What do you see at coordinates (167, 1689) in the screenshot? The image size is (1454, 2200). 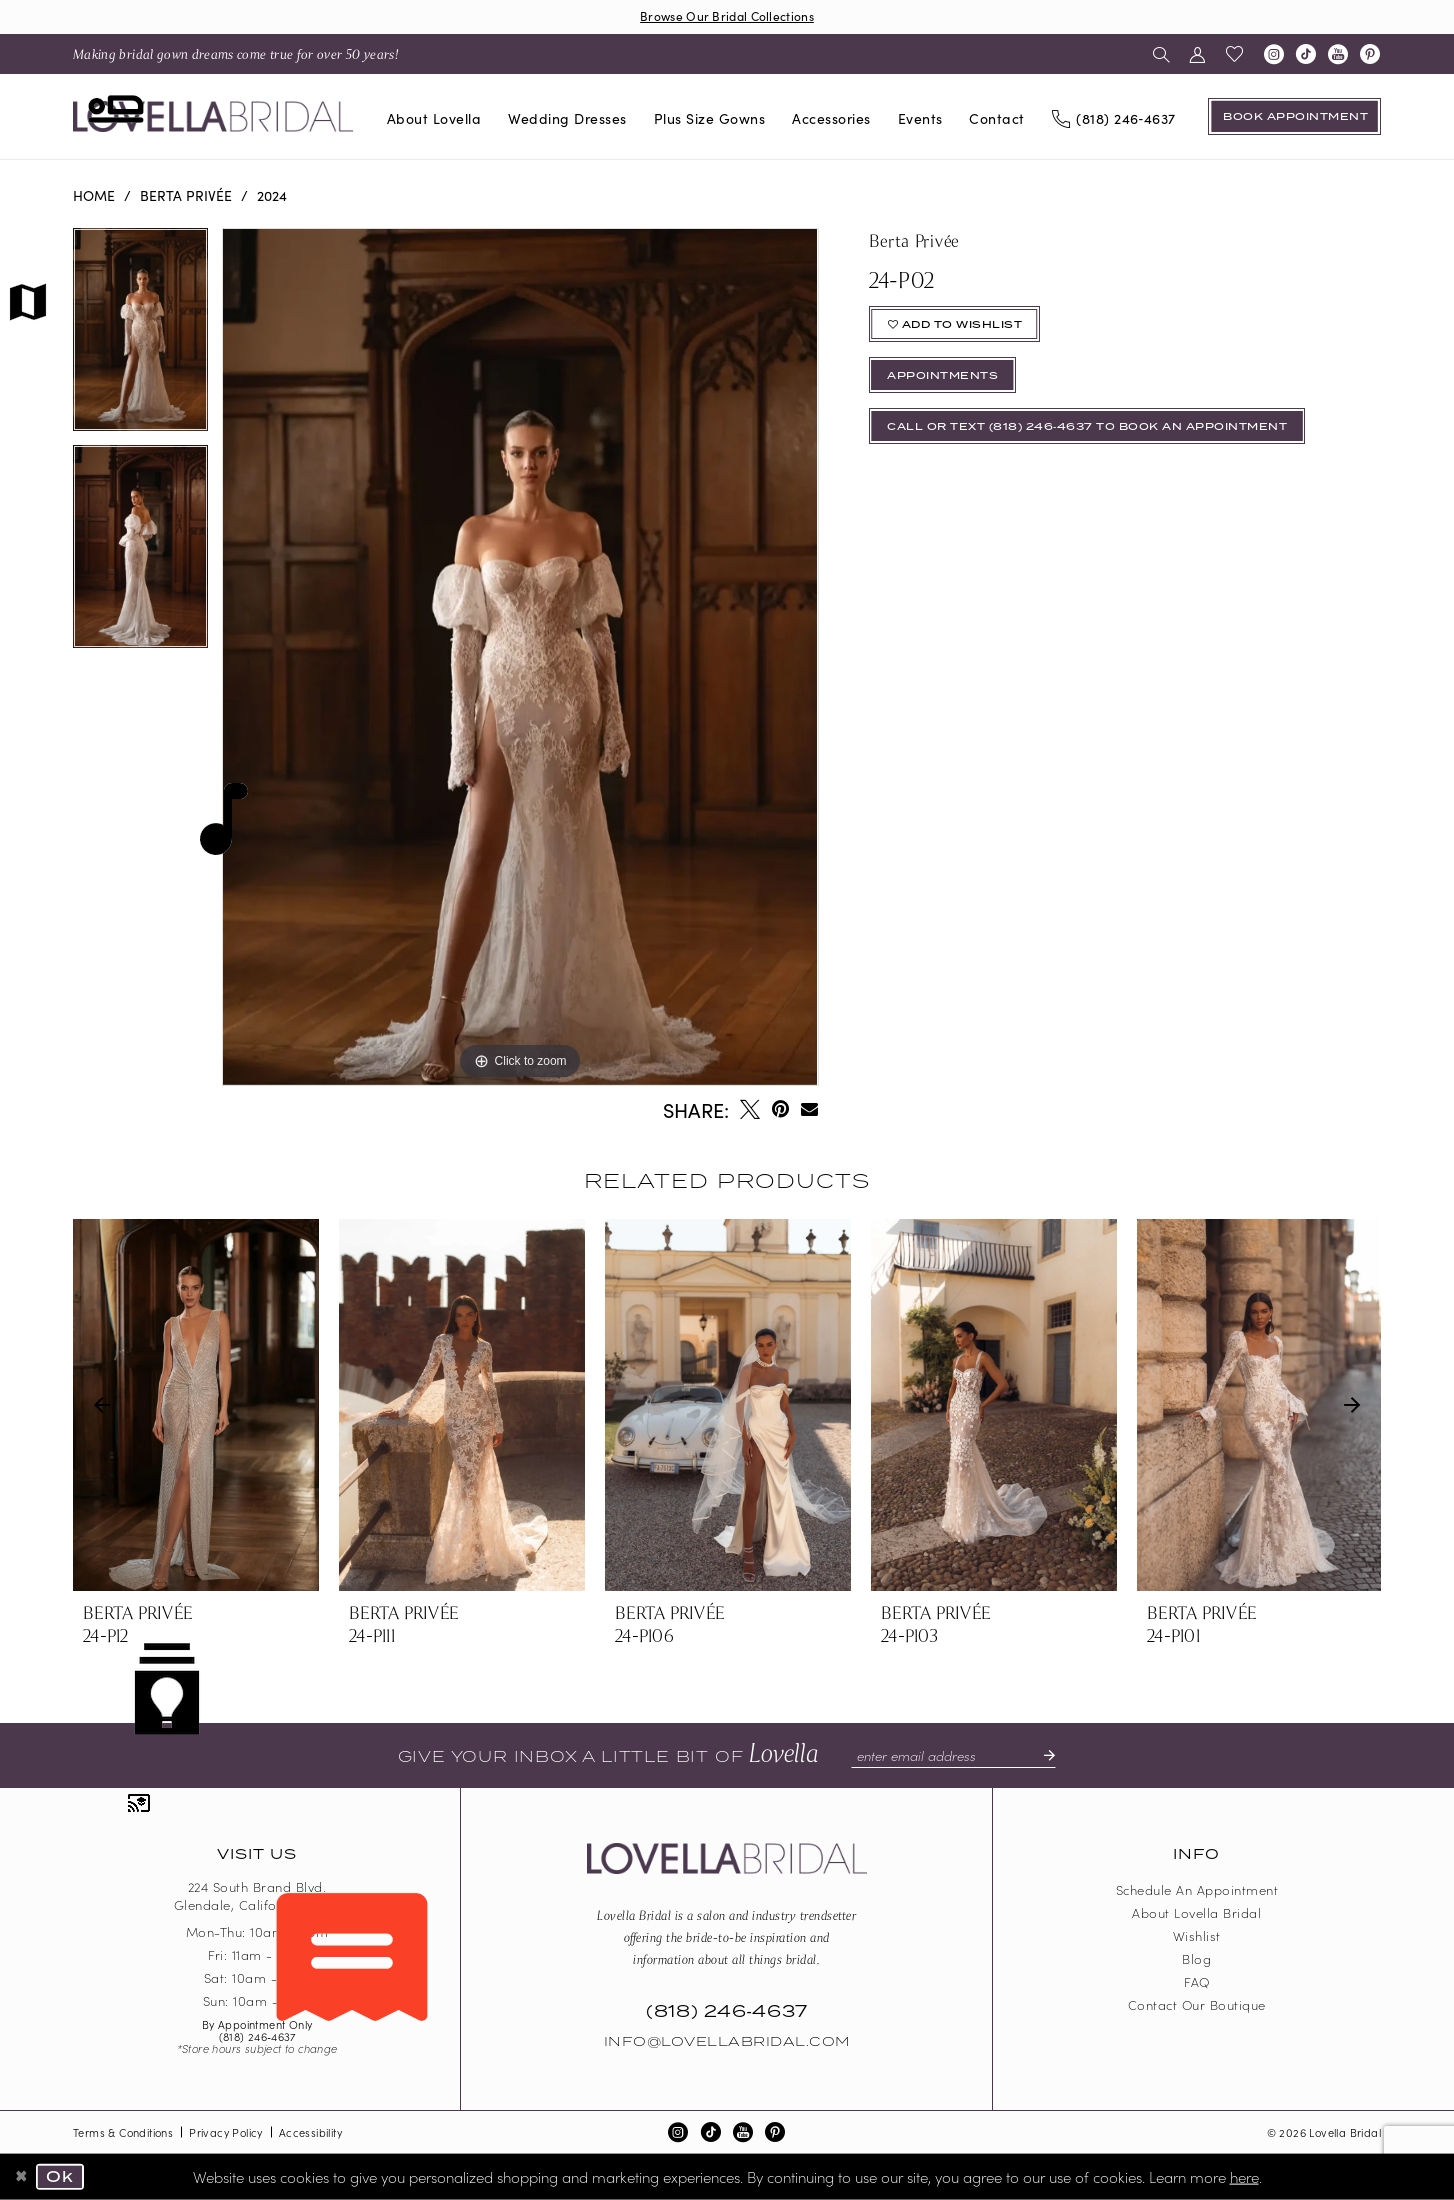 I see `run batch predictions or bulk AI processing` at bounding box center [167, 1689].